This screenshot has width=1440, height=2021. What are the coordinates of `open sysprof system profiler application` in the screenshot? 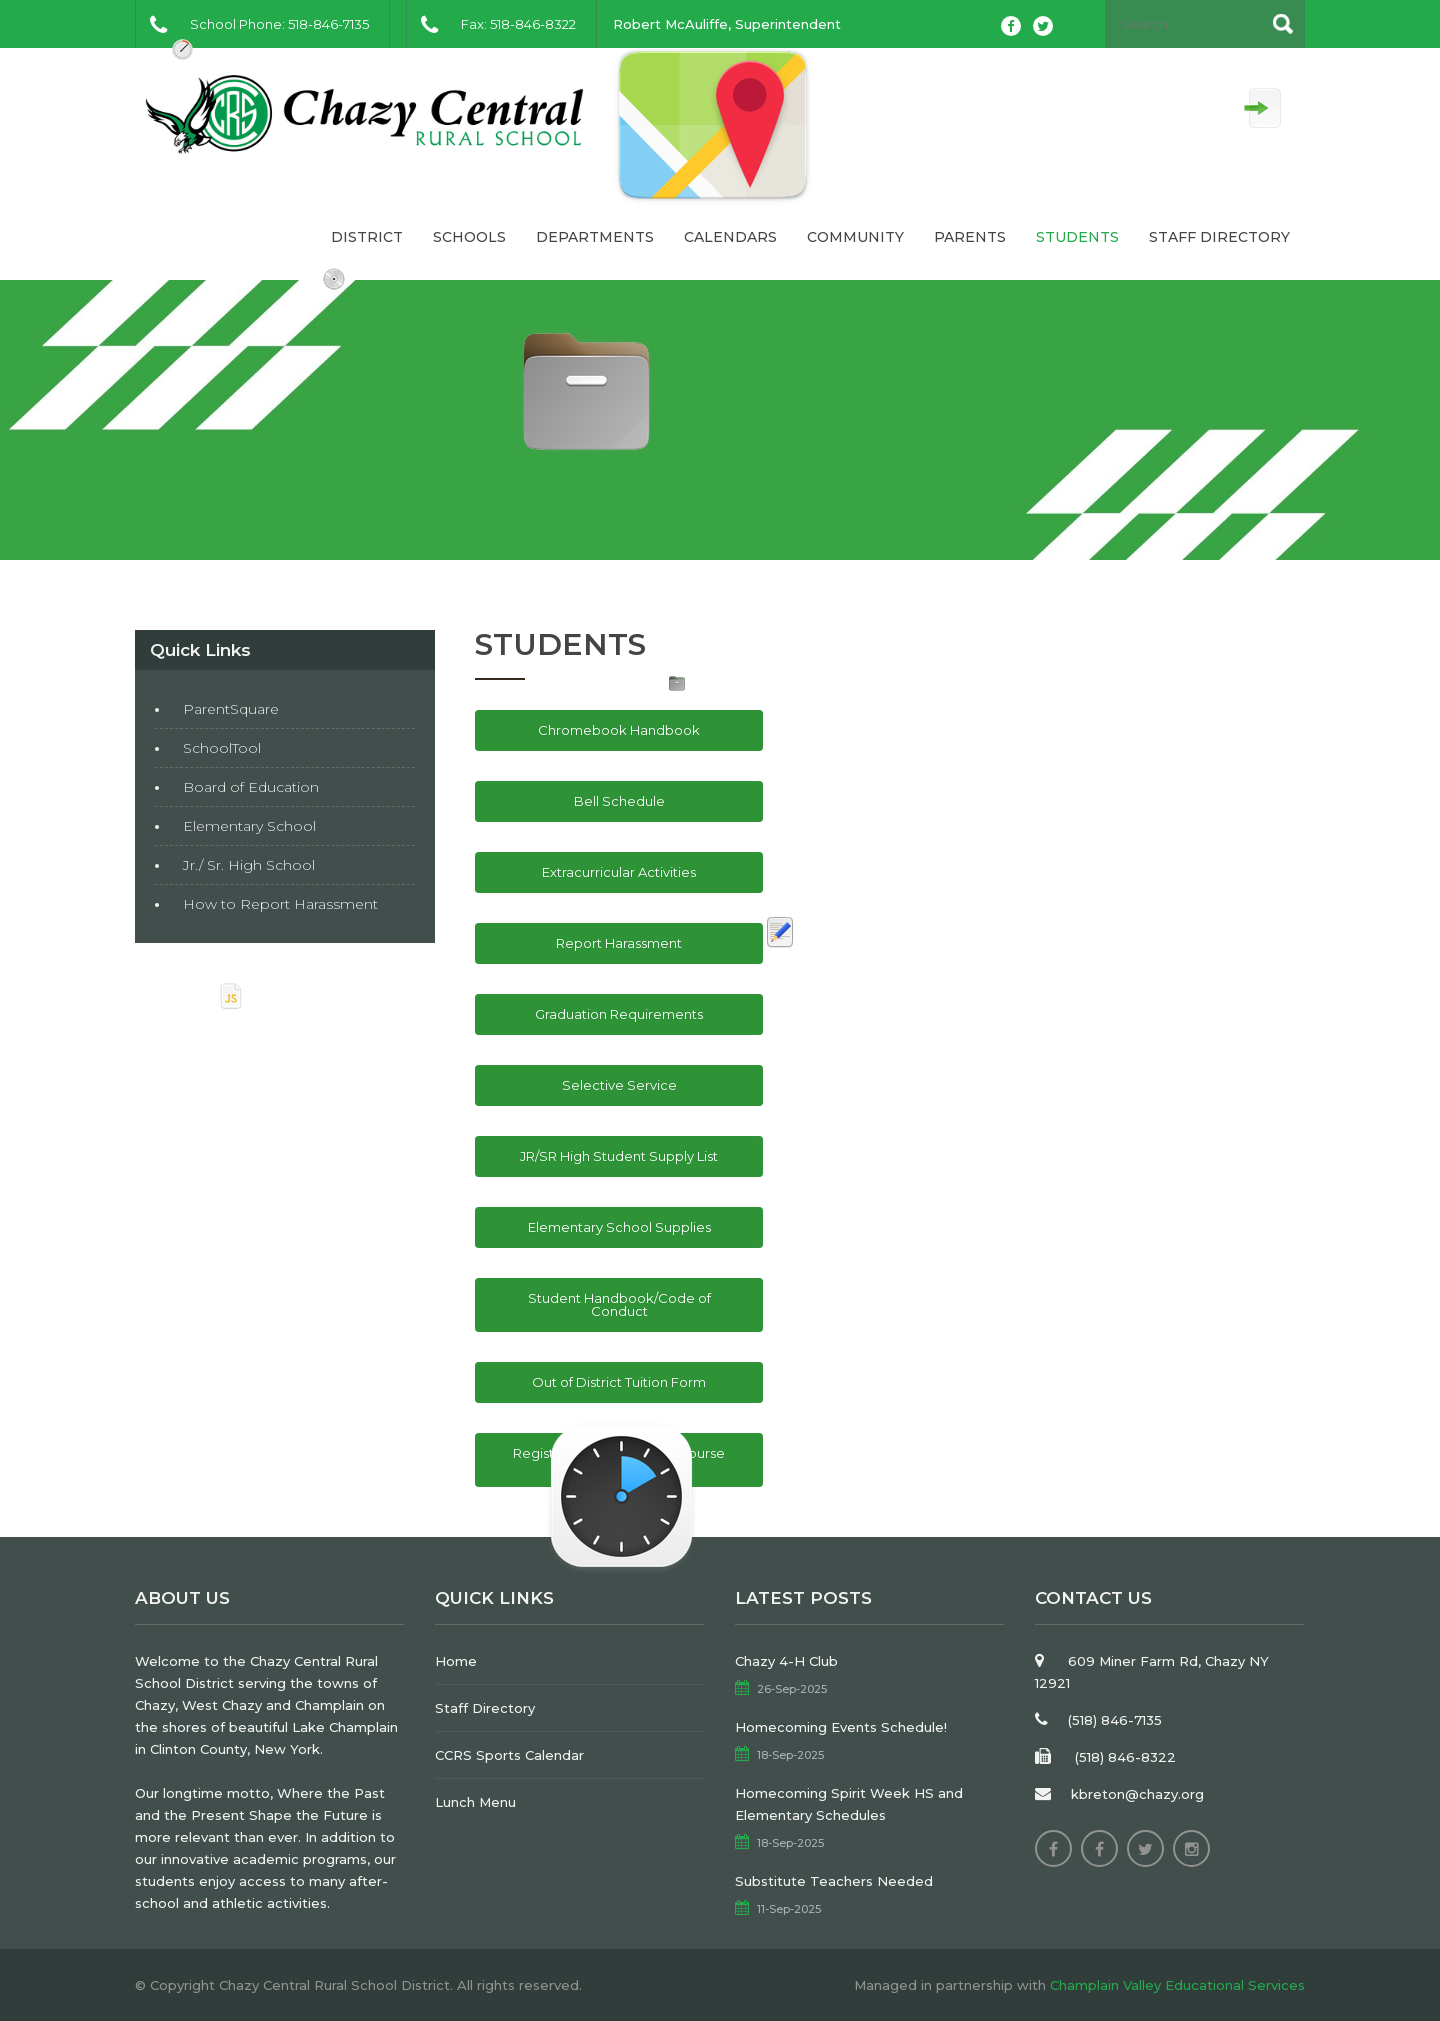 It's located at (182, 49).